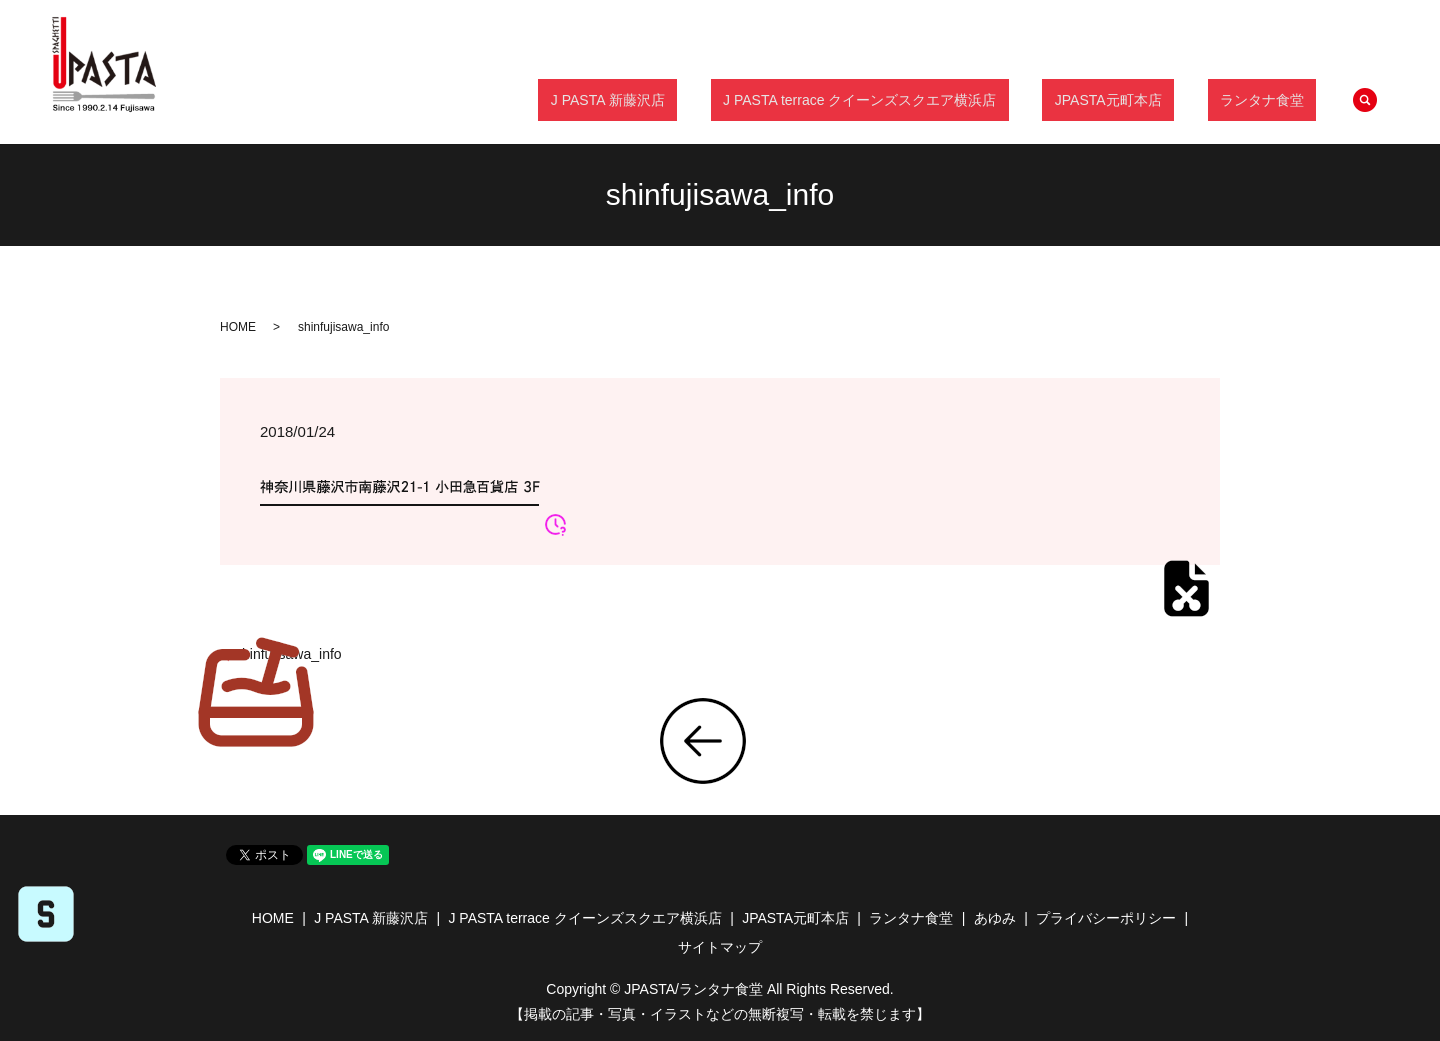 This screenshot has height=1041, width=1440. Describe the element at coordinates (1186, 588) in the screenshot. I see `cut or trim a document` at that location.